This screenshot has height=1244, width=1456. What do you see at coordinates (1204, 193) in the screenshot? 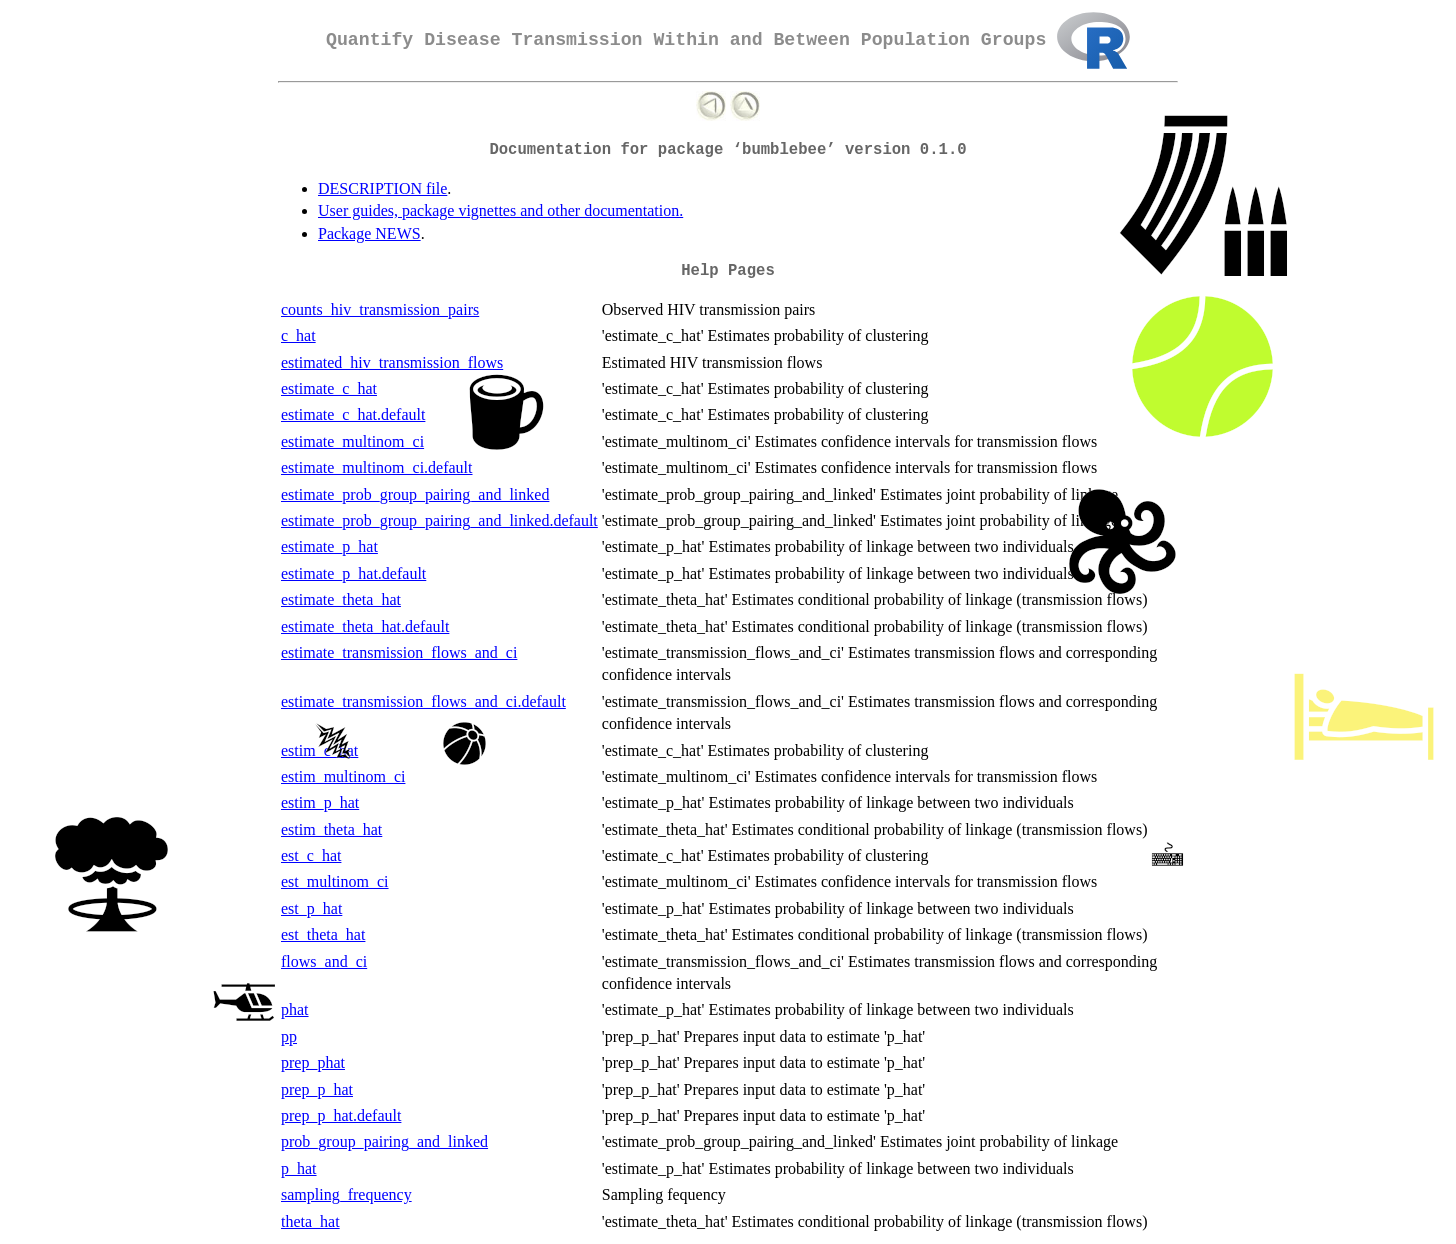
I see `ammunition or magazine inventory in a game` at bounding box center [1204, 193].